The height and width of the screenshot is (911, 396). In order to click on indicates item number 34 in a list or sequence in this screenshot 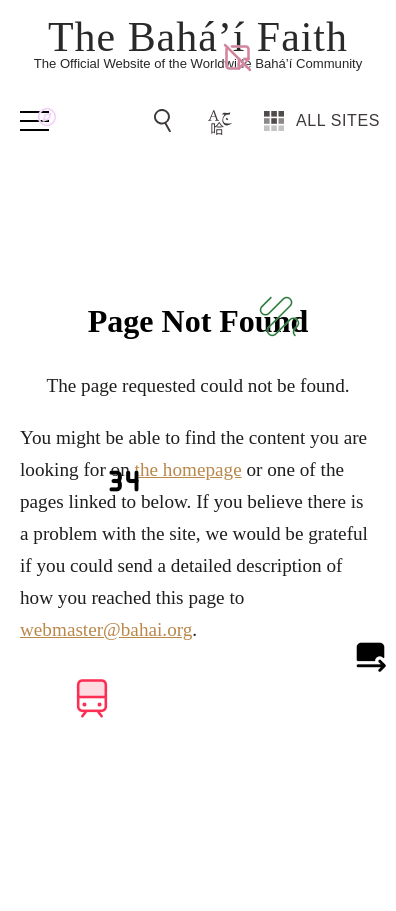, I will do `click(124, 481)`.